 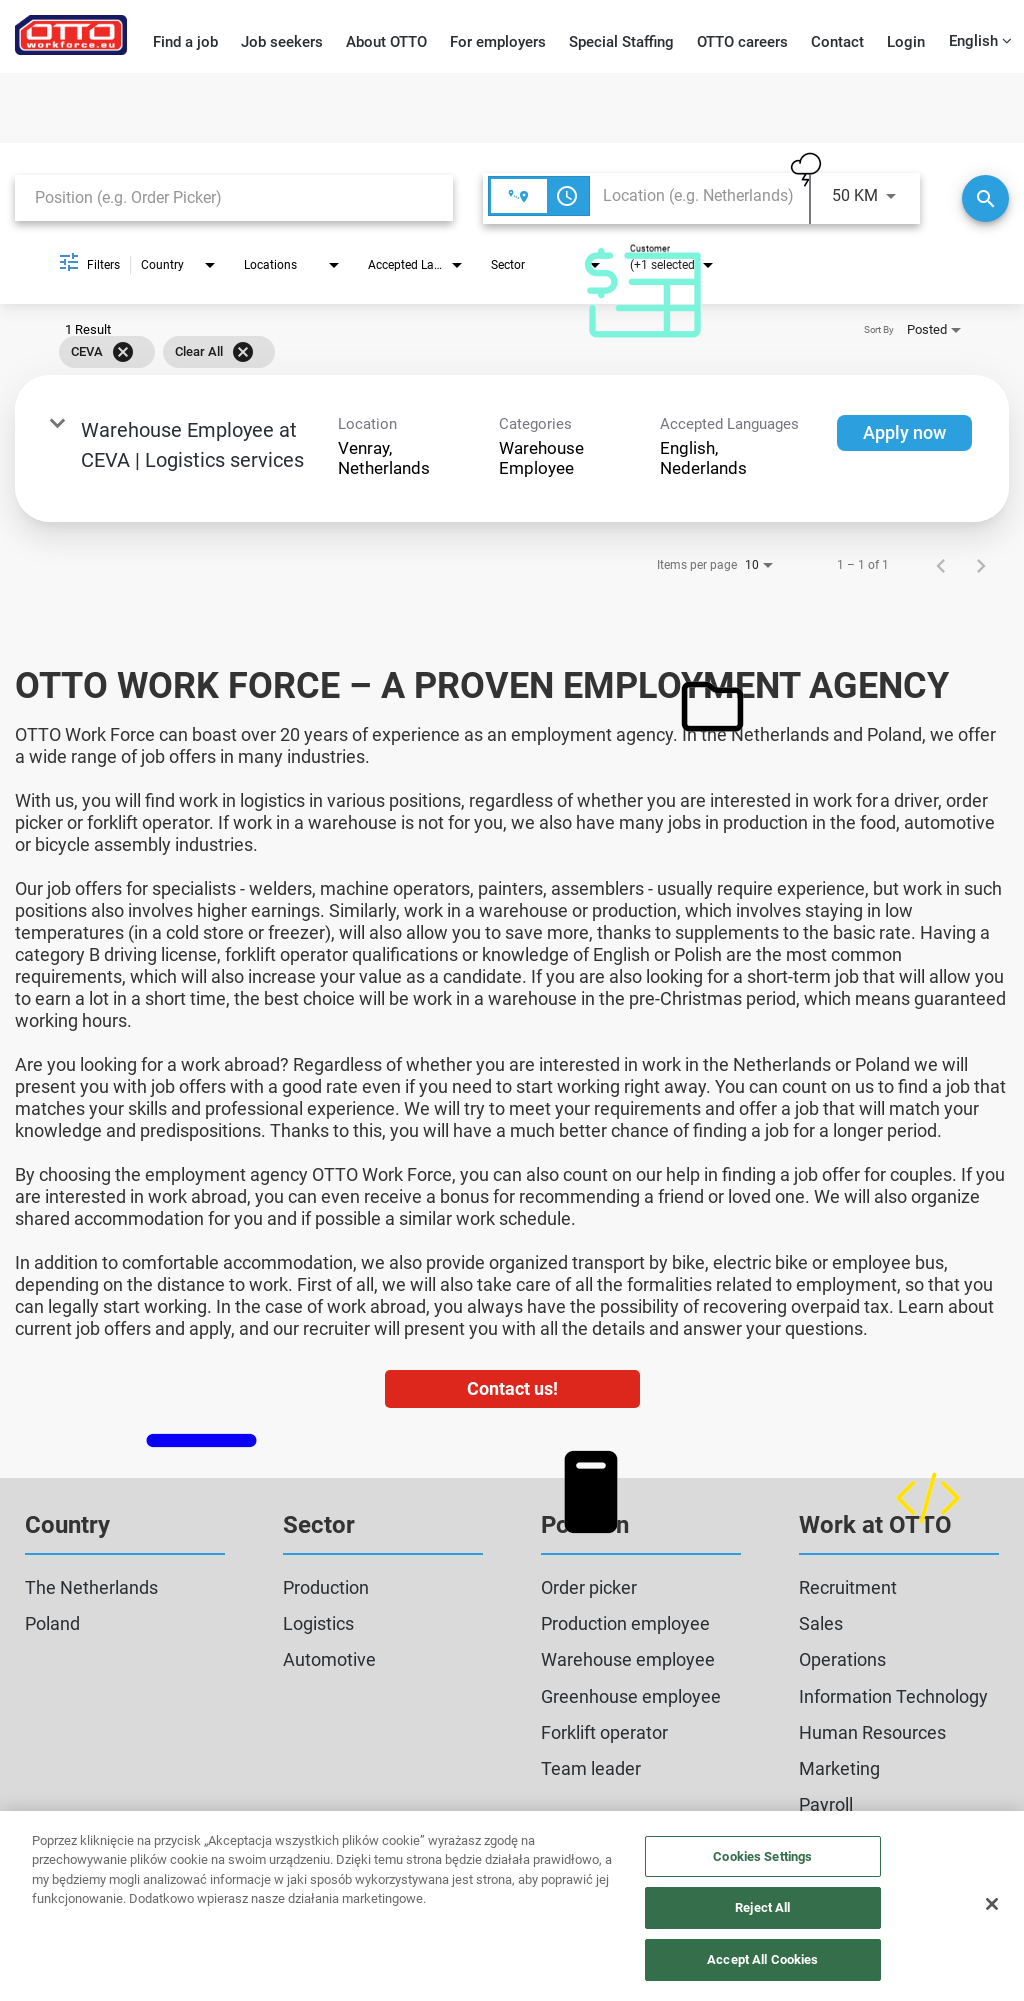 What do you see at coordinates (928, 1498) in the screenshot?
I see `view or edit source code` at bounding box center [928, 1498].